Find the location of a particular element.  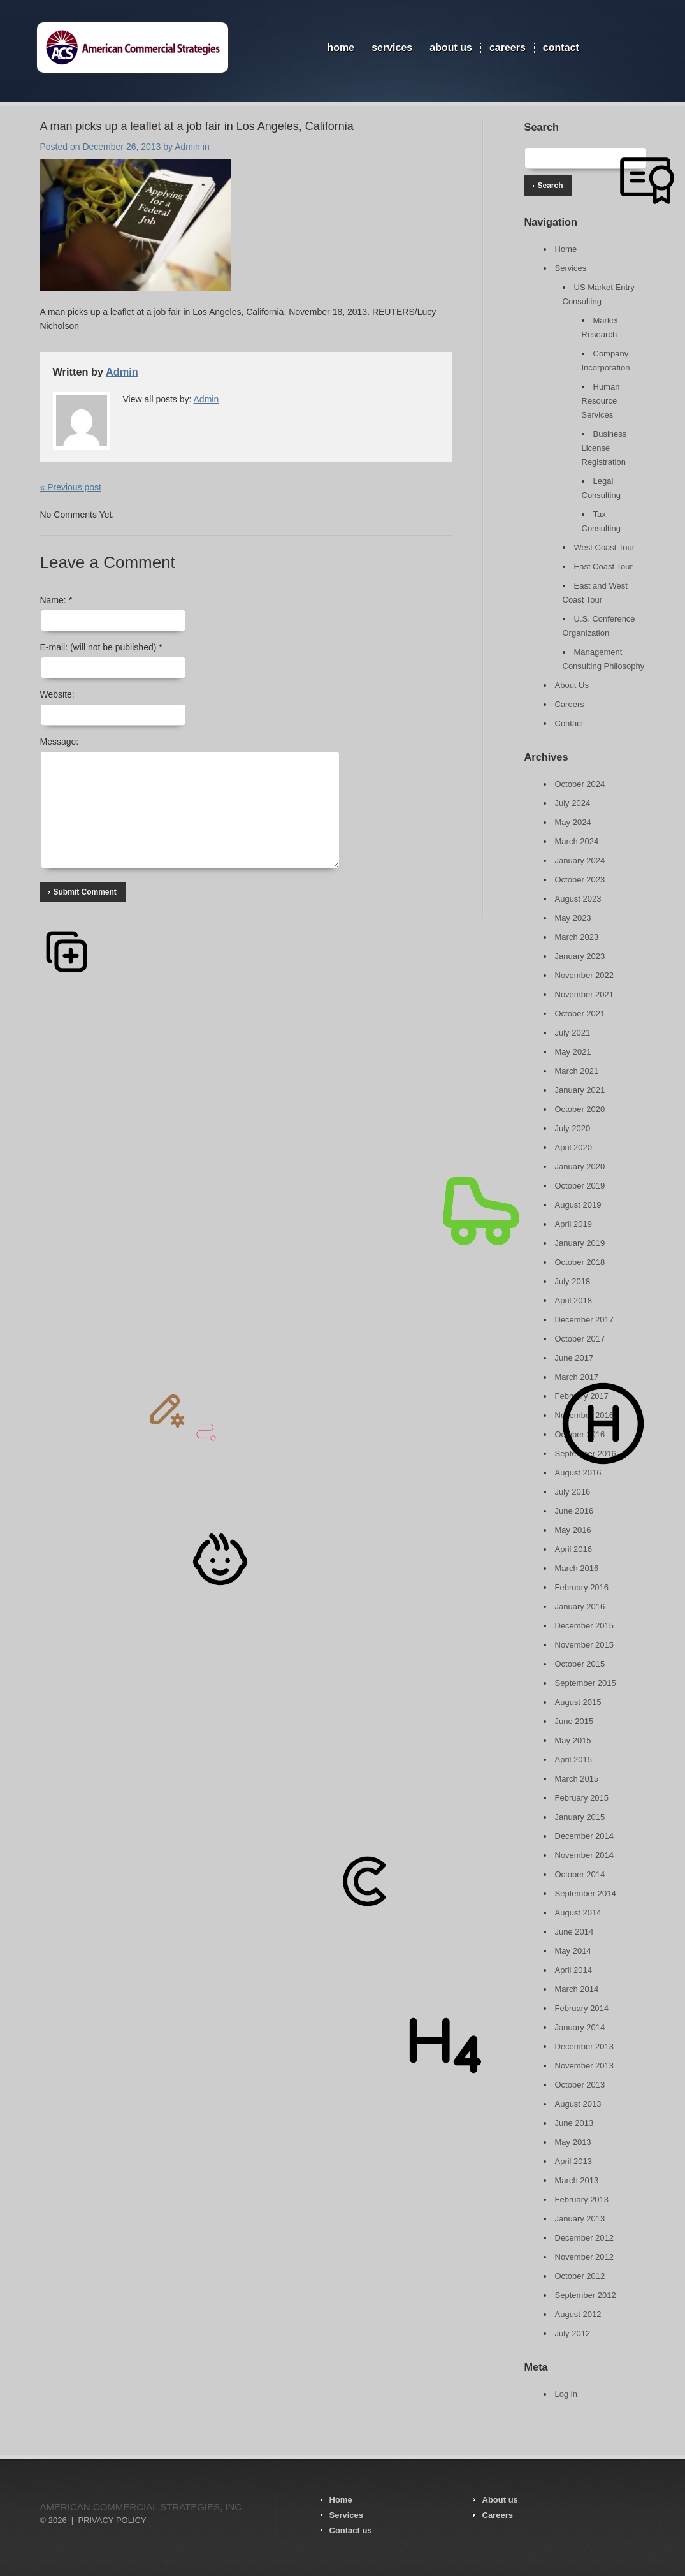

hospital or helipad location marker is located at coordinates (603, 1423).